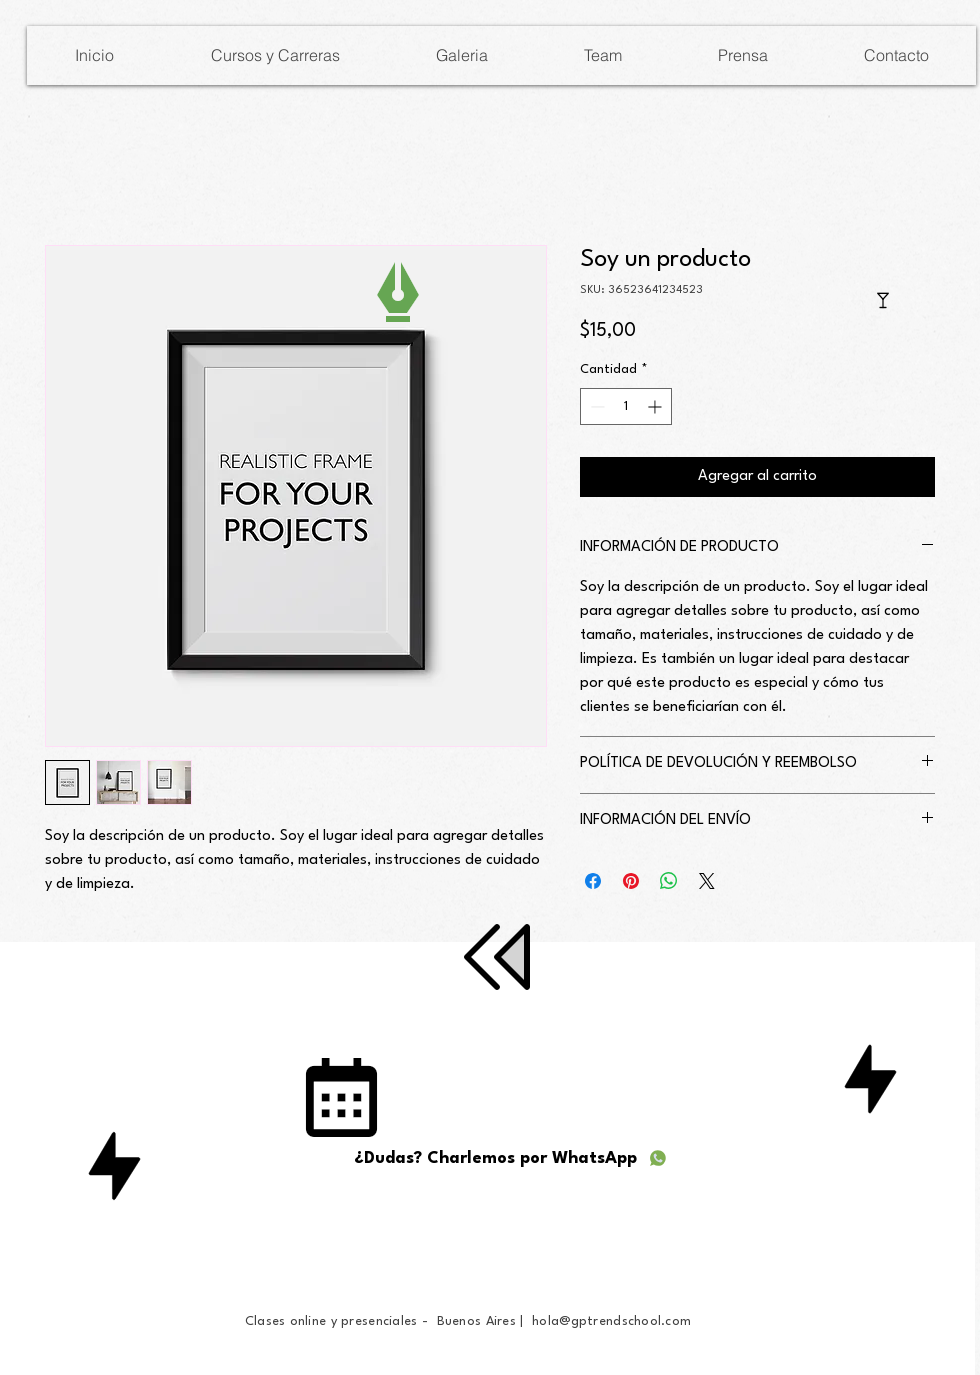 This screenshot has width=980, height=1375. What do you see at coordinates (398, 292) in the screenshot?
I see `access vector drawing tools` at bounding box center [398, 292].